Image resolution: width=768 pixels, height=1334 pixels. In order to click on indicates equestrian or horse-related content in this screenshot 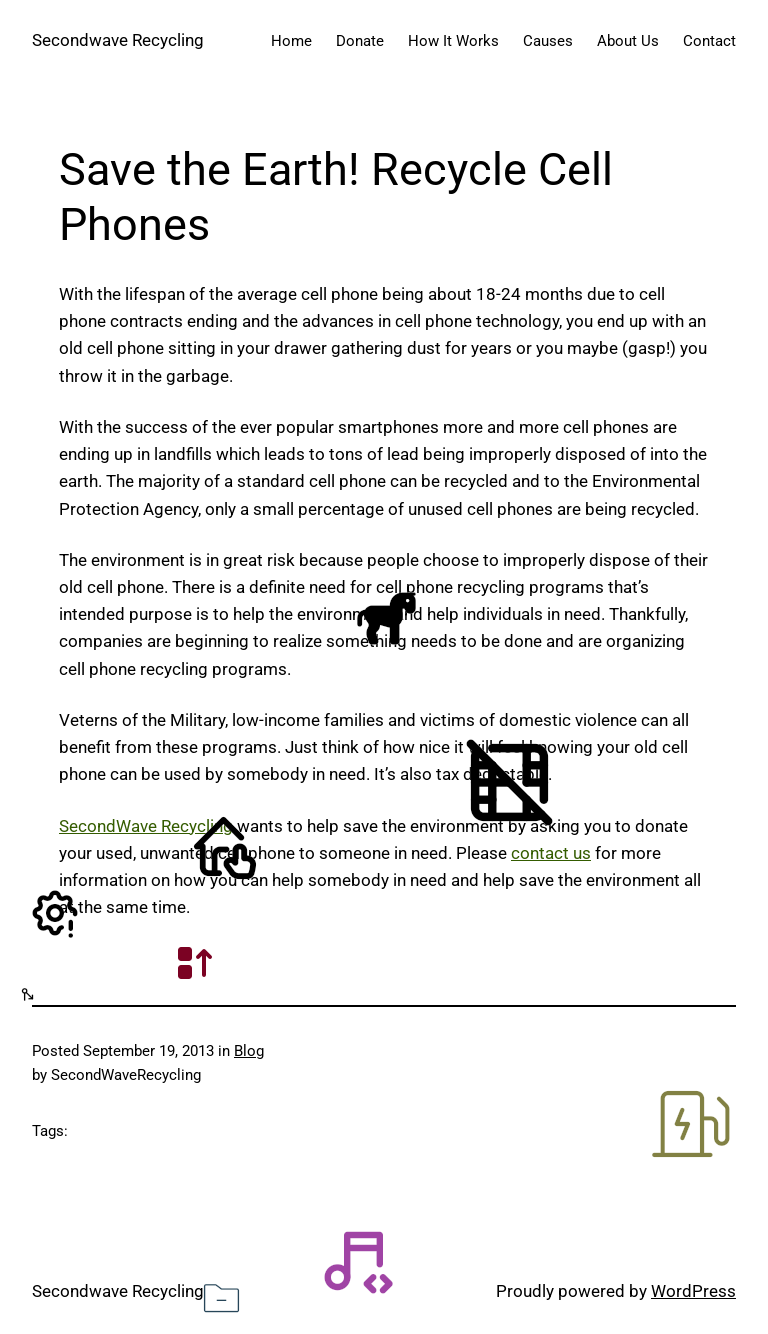, I will do `click(386, 618)`.